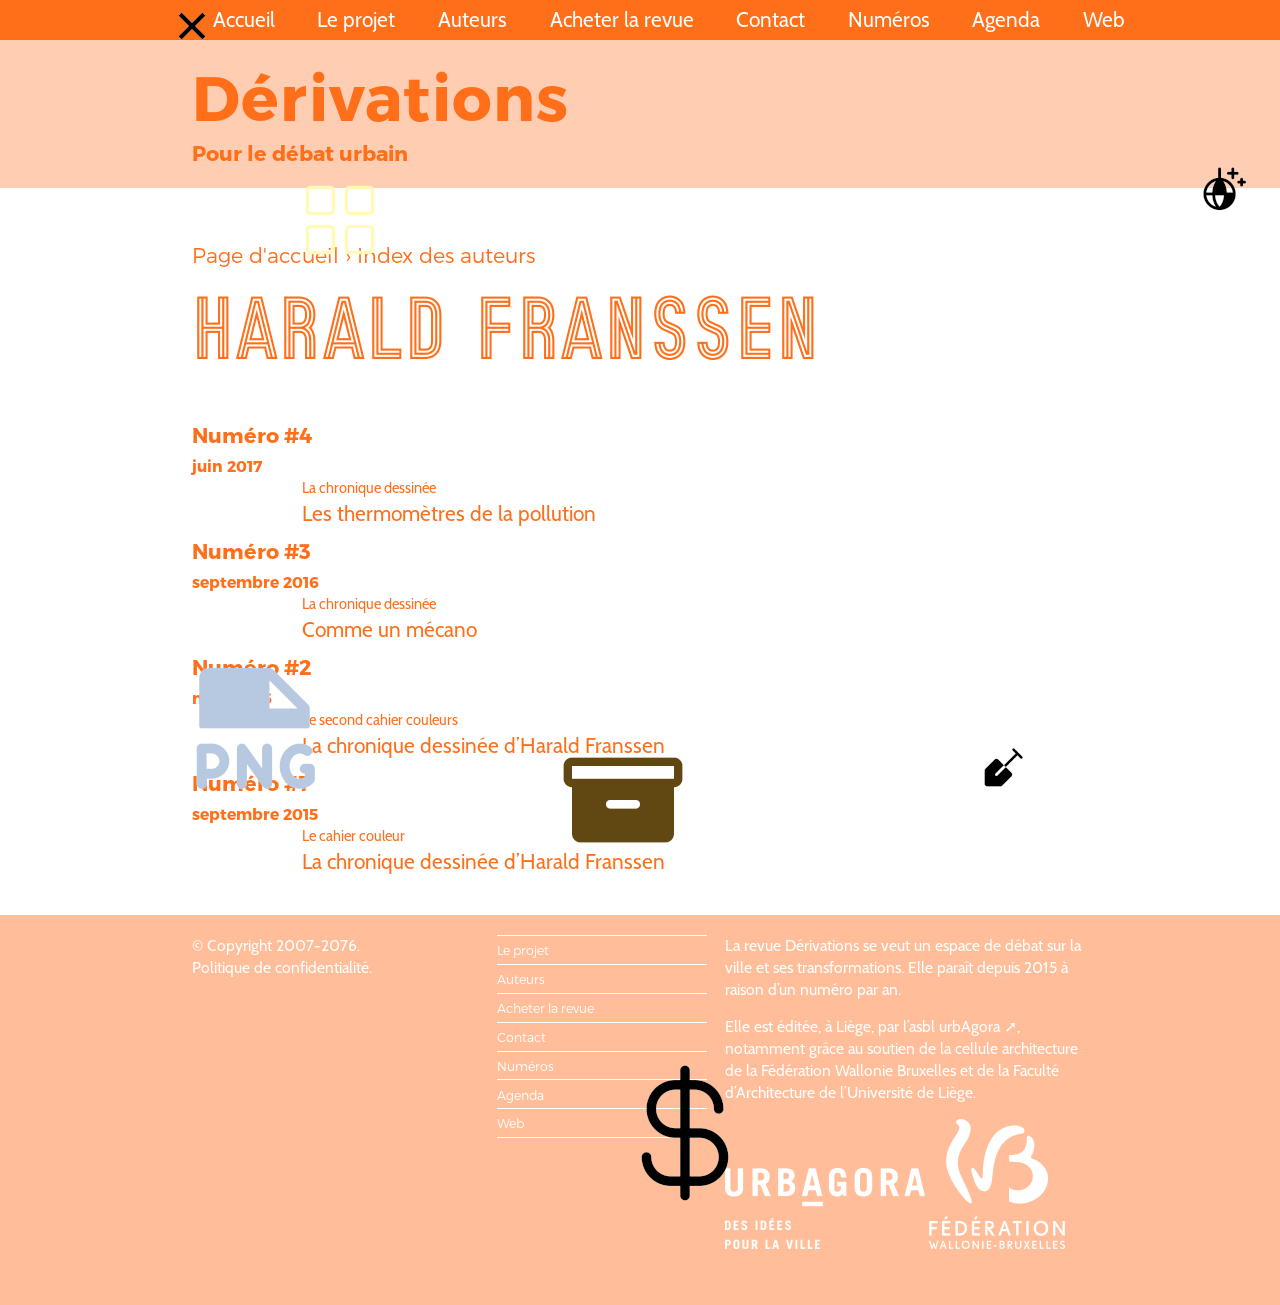  Describe the element at coordinates (192, 26) in the screenshot. I see `close the current window or dialog` at that location.